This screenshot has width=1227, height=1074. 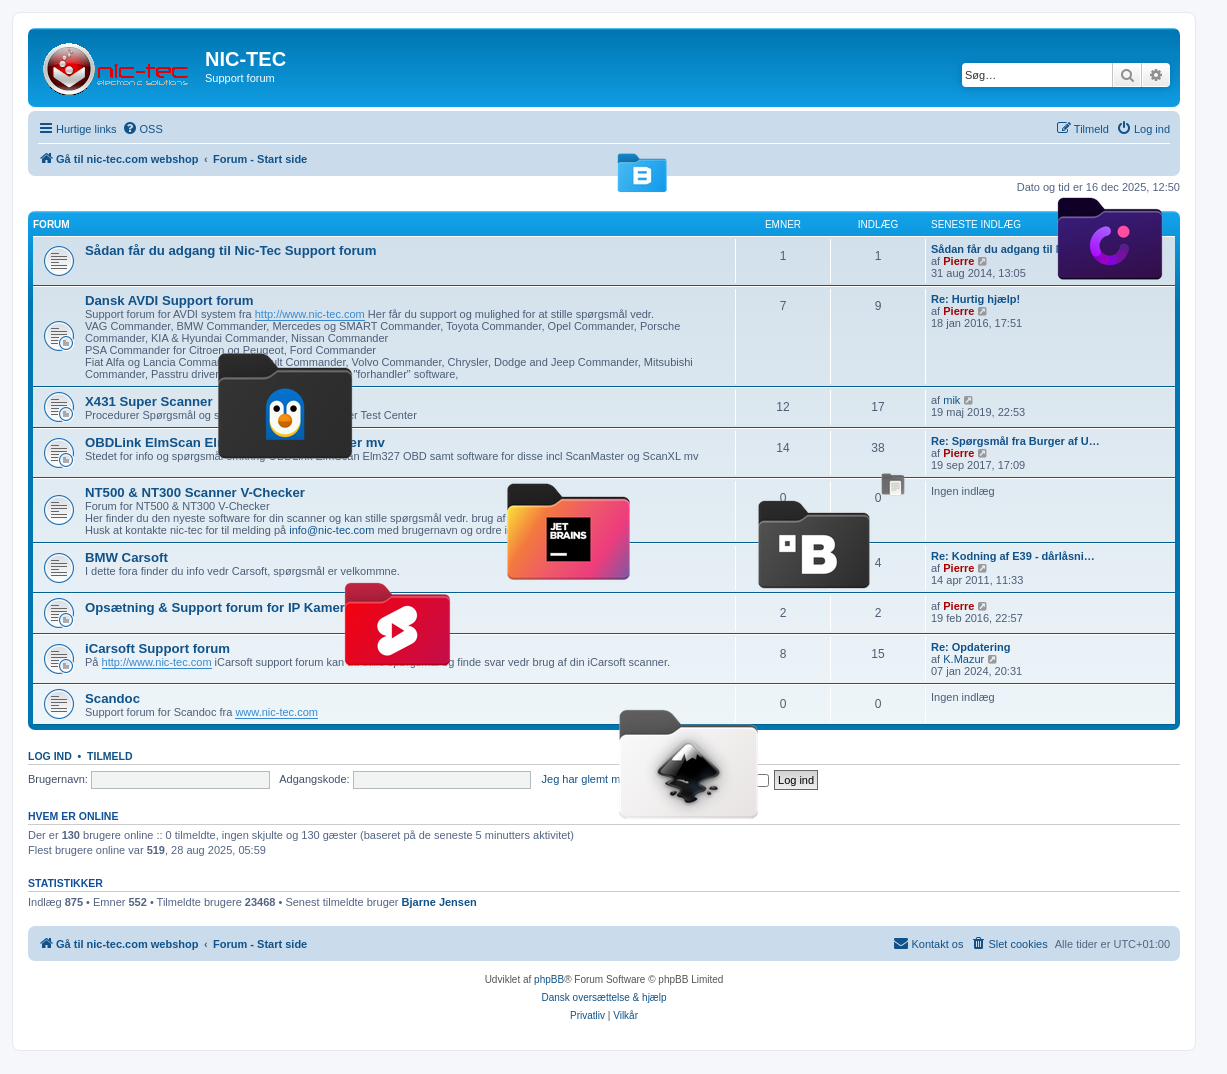 I want to click on open quixel bridge assets folder, so click(x=642, y=174).